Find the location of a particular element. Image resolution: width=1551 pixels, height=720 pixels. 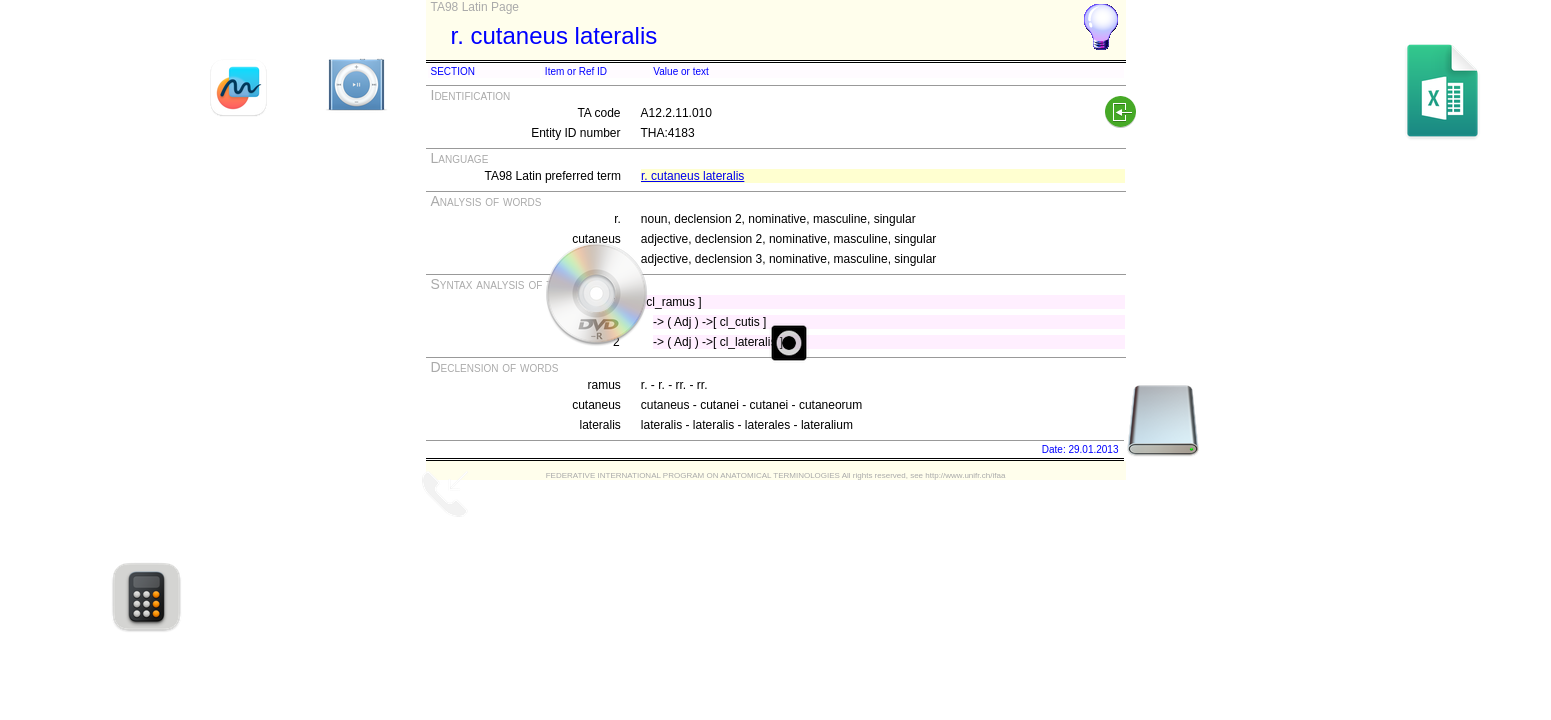

indicates a blank DVD-R disc ready for burning is located at coordinates (596, 295).